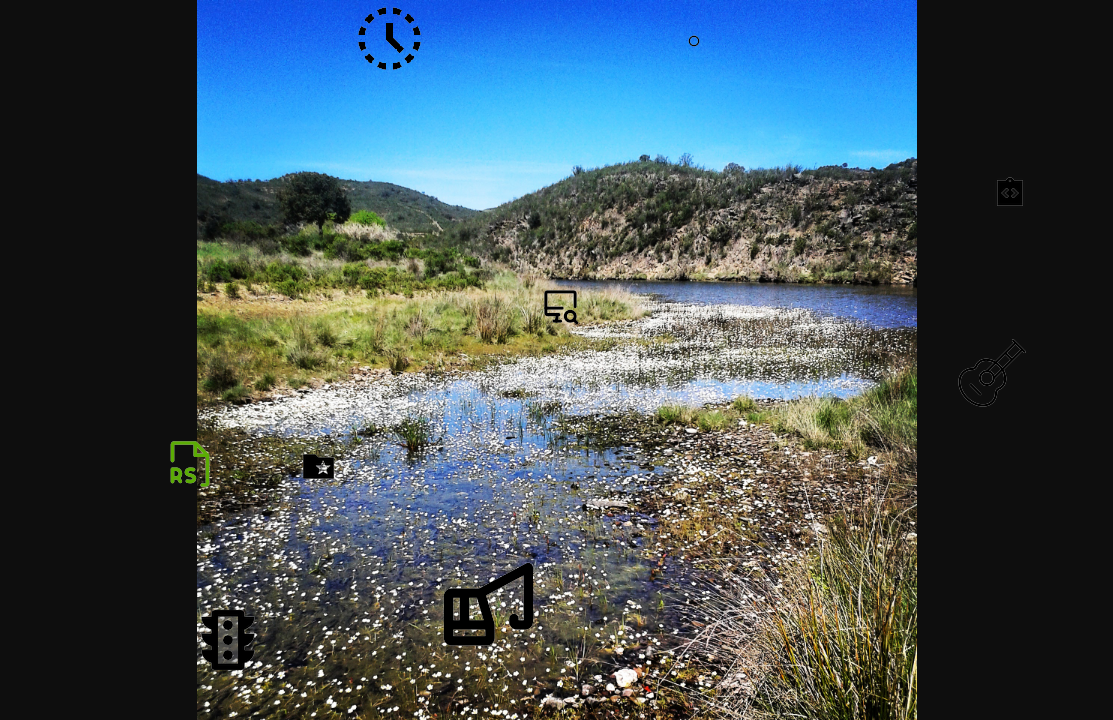 This screenshot has width=1113, height=720. Describe the element at coordinates (1010, 193) in the screenshot. I see `view integration or embed code` at that location.